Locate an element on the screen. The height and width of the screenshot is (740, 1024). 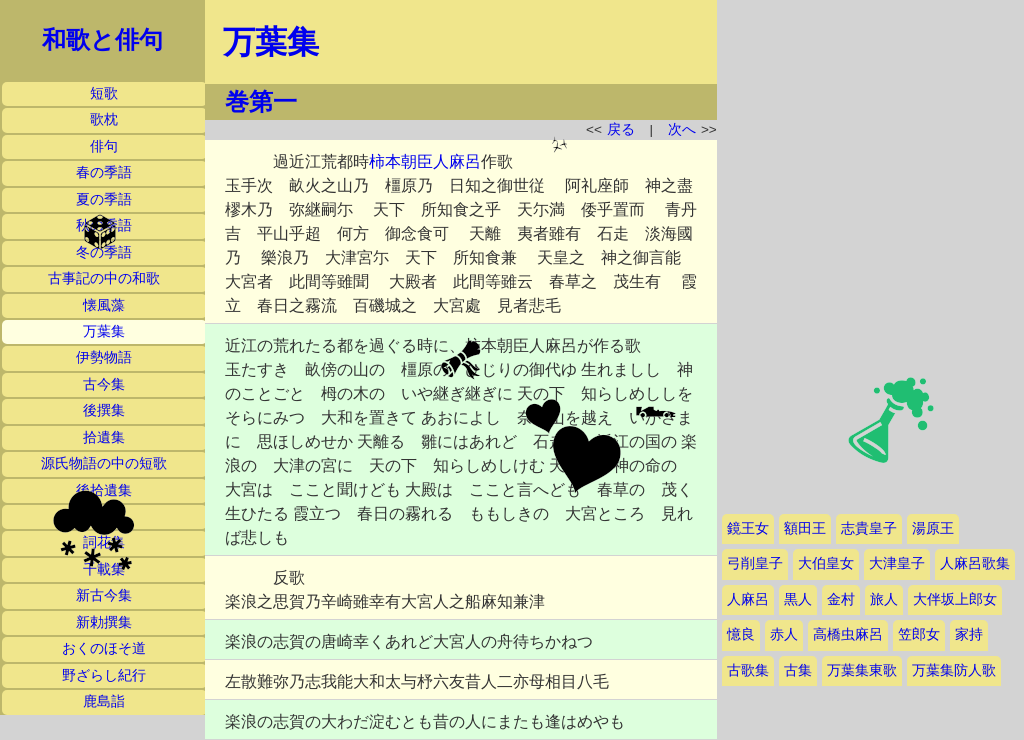
access formula 1 racing game or content is located at coordinates (656, 412).